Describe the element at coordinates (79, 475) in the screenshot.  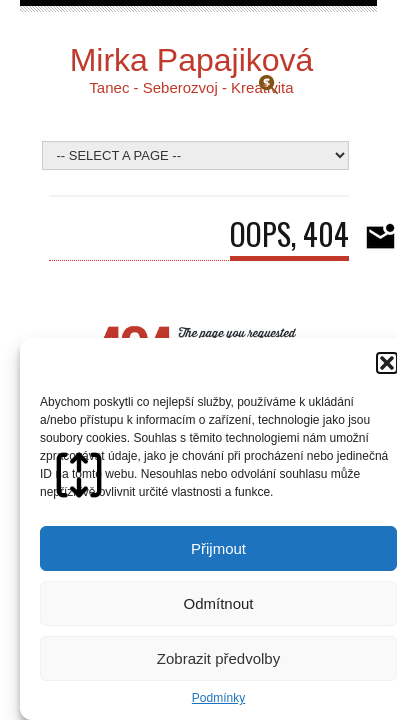
I see `switch to tall or portrait viewport mode` at that location.